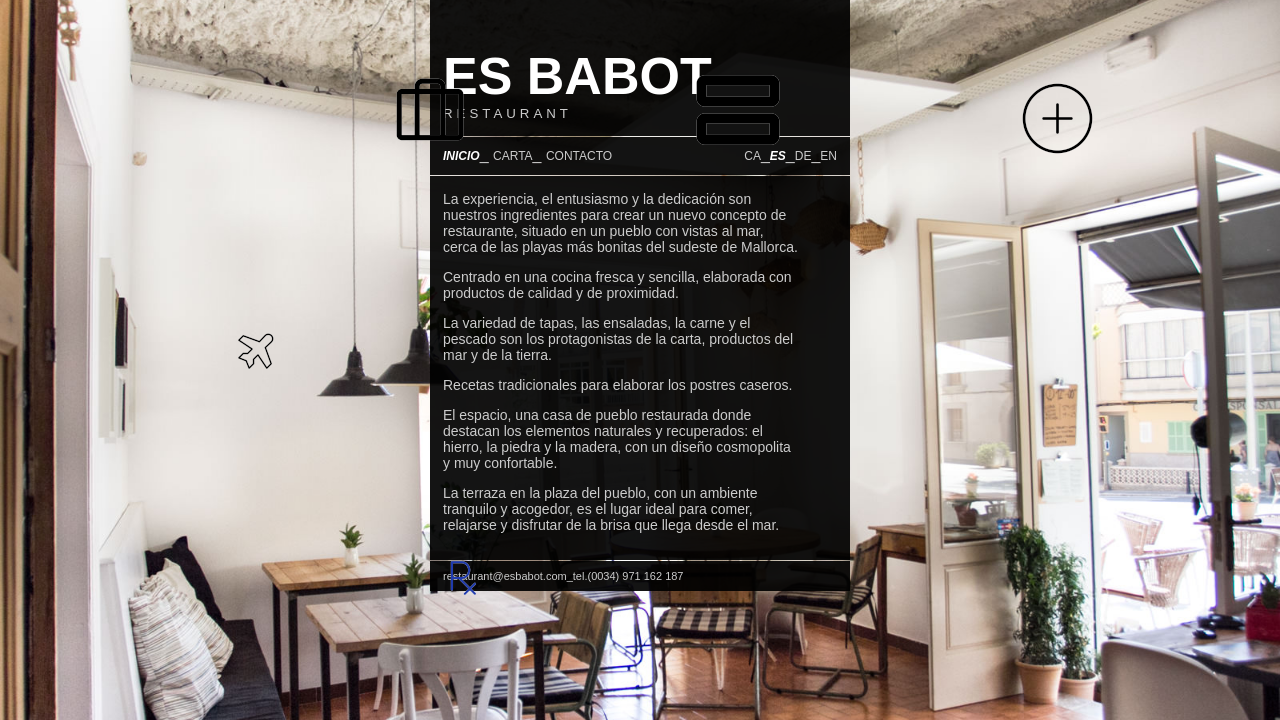 This screenshot has height=720, width=1280. Describe the element at coordinates (1057, 118) in the screenshot. I see `add a new item` at that location.